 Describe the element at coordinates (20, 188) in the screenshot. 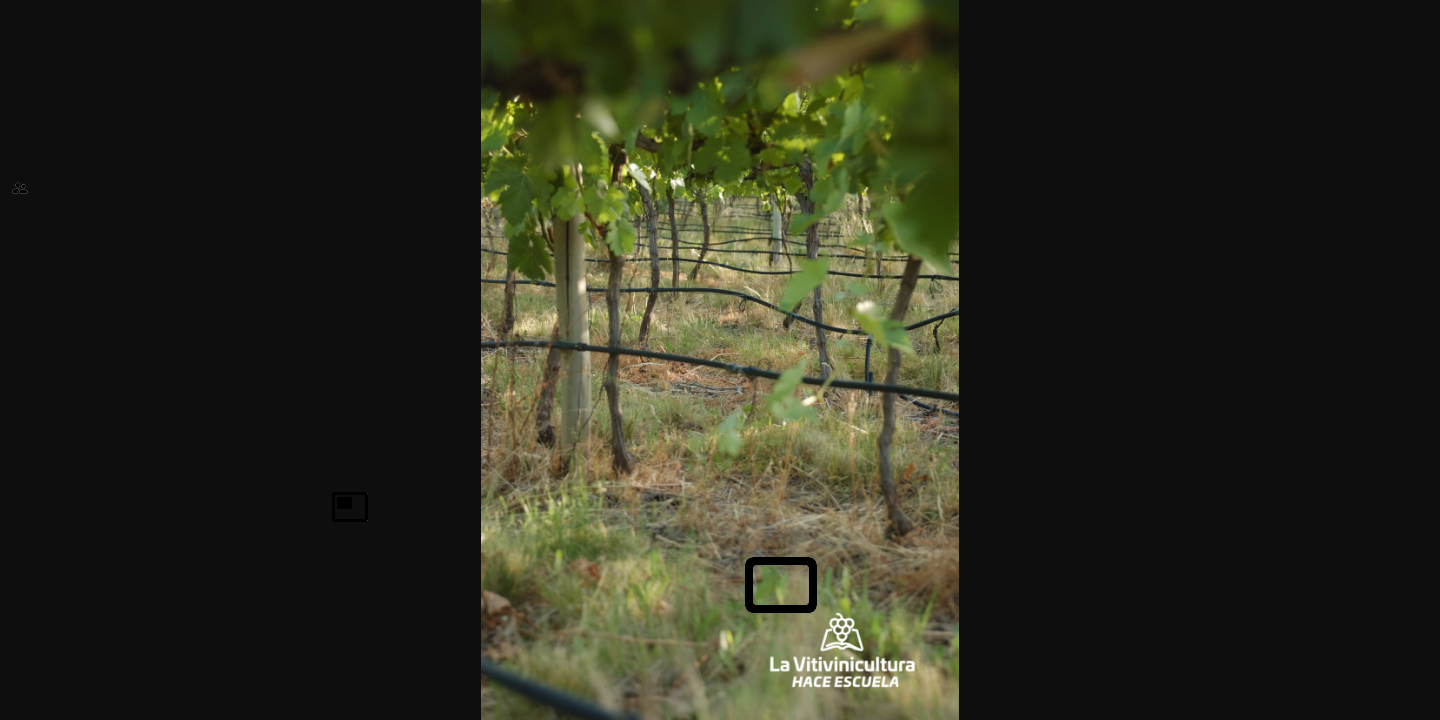

I see `view team members or supervised accounts` at that location.